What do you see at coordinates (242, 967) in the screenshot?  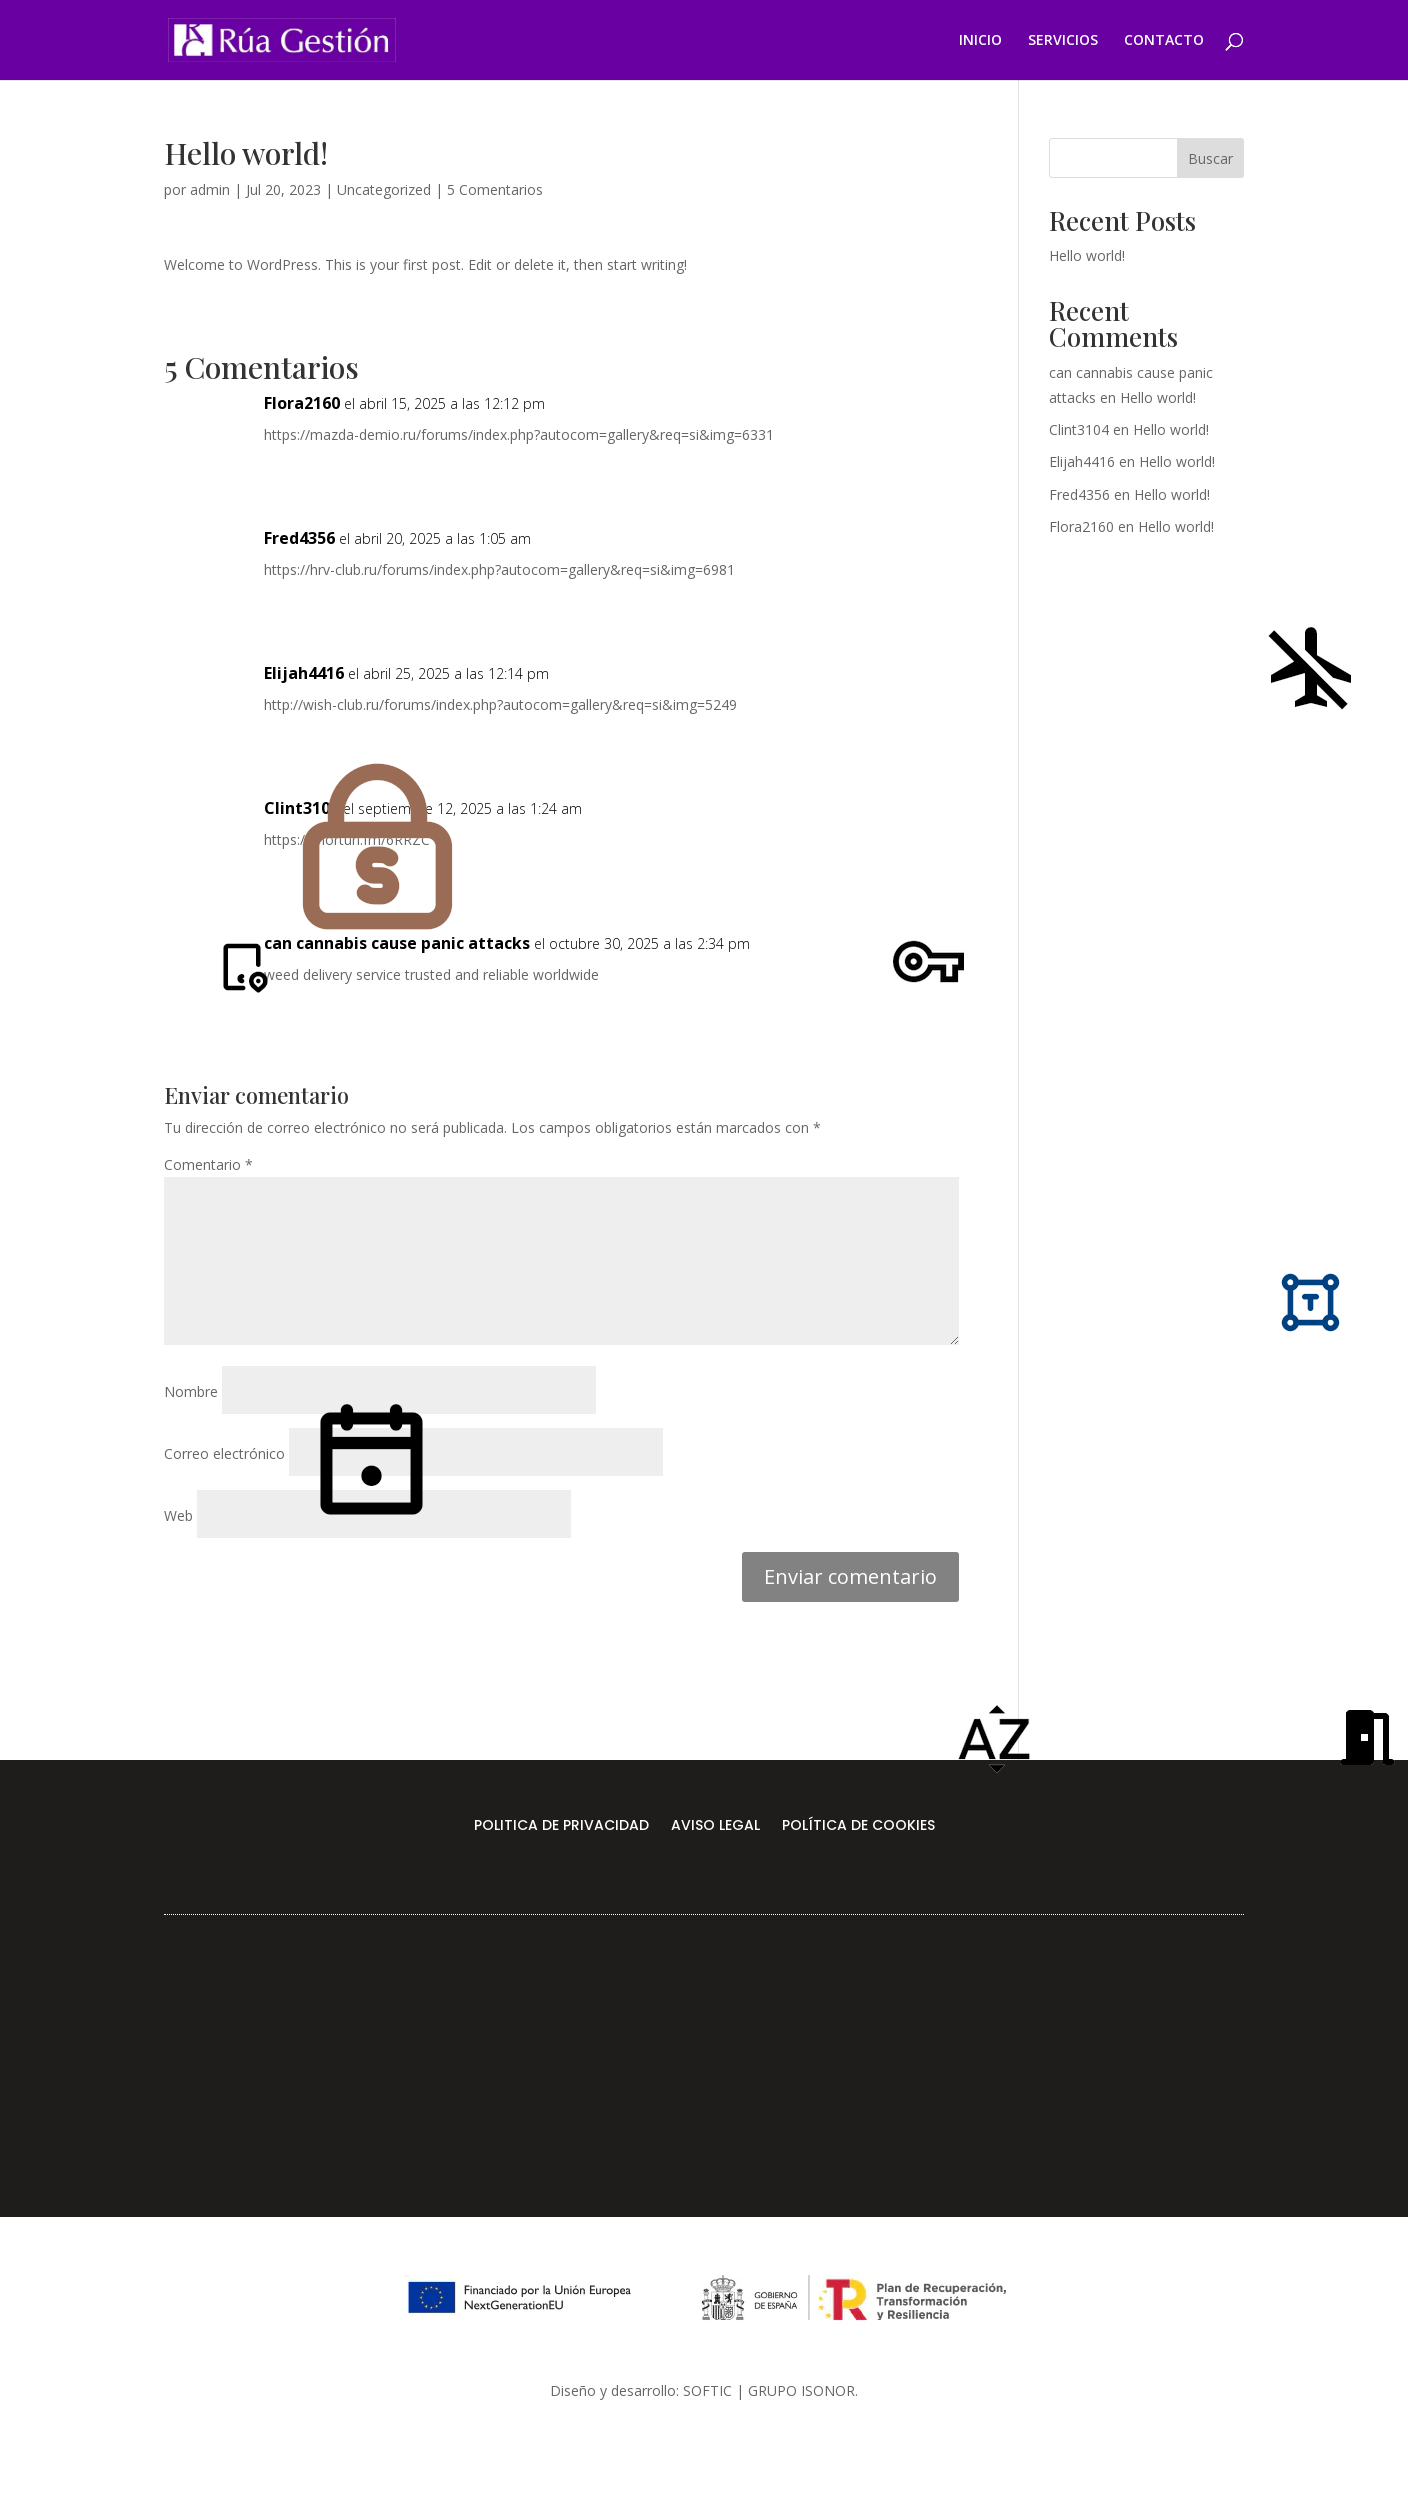 I see `set tablet as pinned location device` at bounding box center [242, 967].